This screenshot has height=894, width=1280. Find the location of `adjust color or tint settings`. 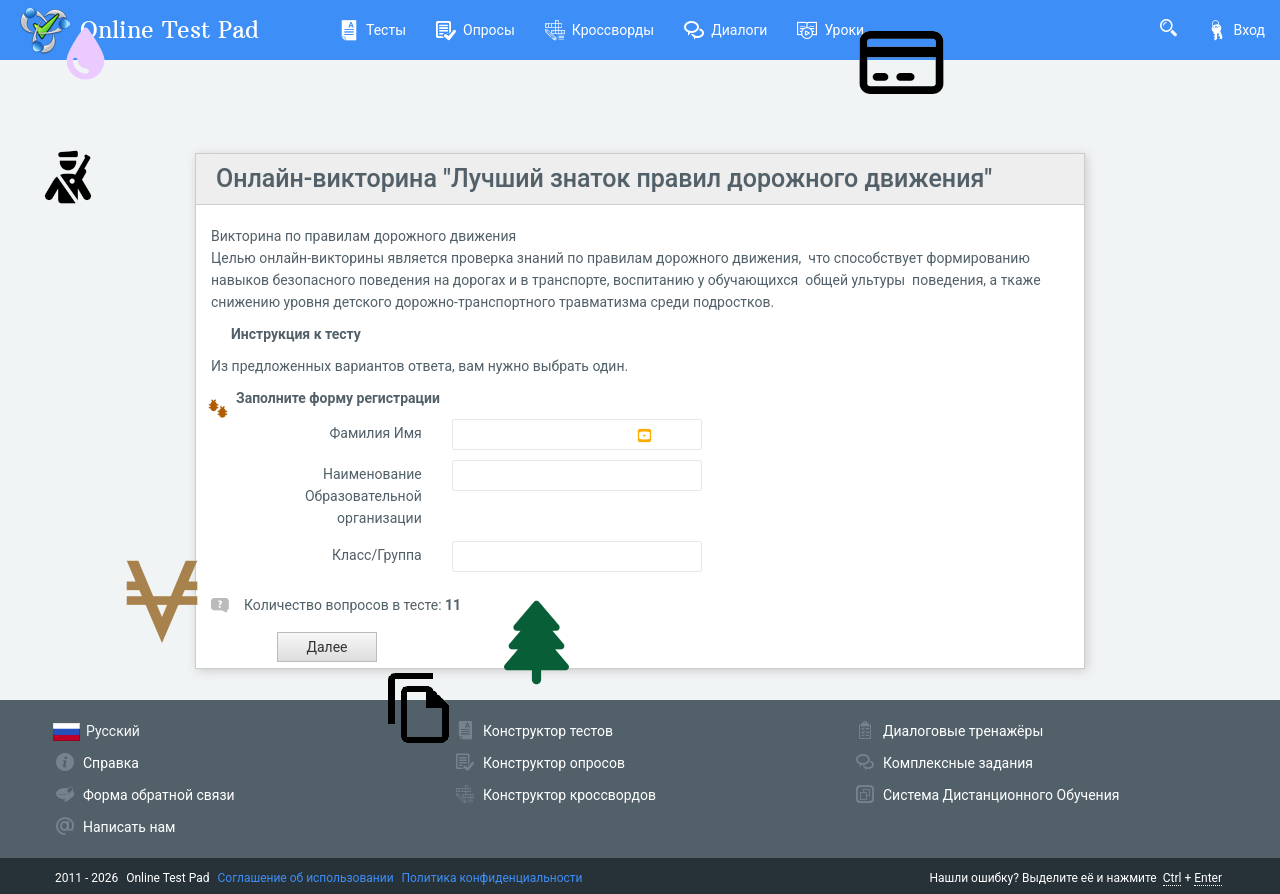

adjust color or tint settings is located at coordinates (85, 54).